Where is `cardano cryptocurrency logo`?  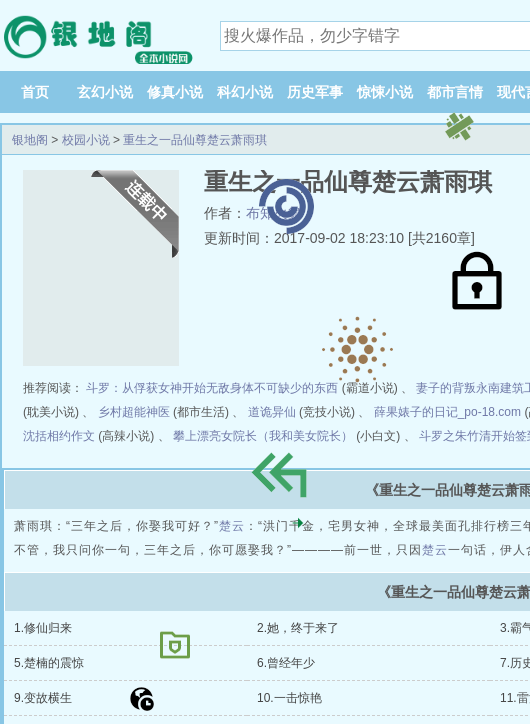
cardano cryptocurrency logo is located at coordinates (357, 349).